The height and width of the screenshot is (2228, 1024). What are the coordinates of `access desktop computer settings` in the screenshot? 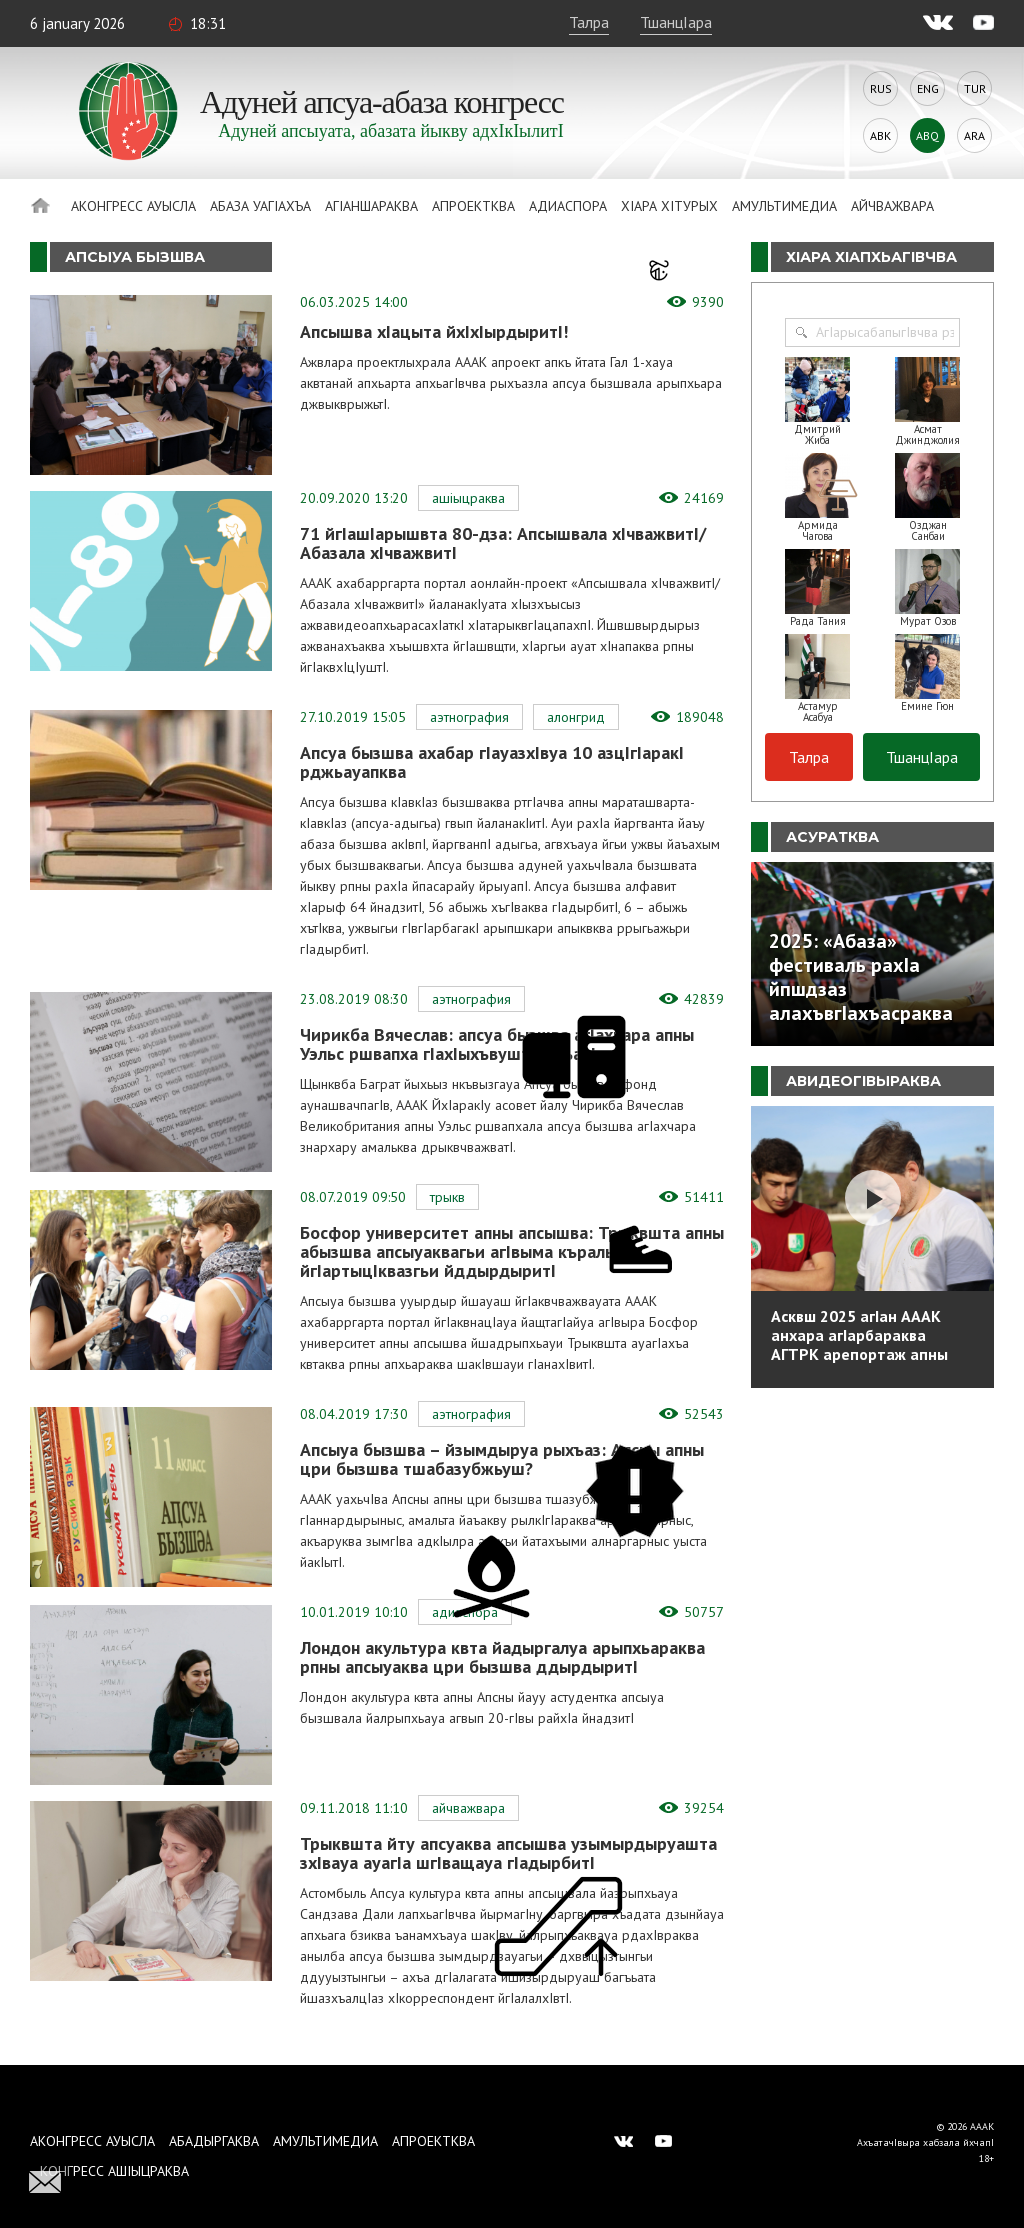 It's located at (574, 1057).